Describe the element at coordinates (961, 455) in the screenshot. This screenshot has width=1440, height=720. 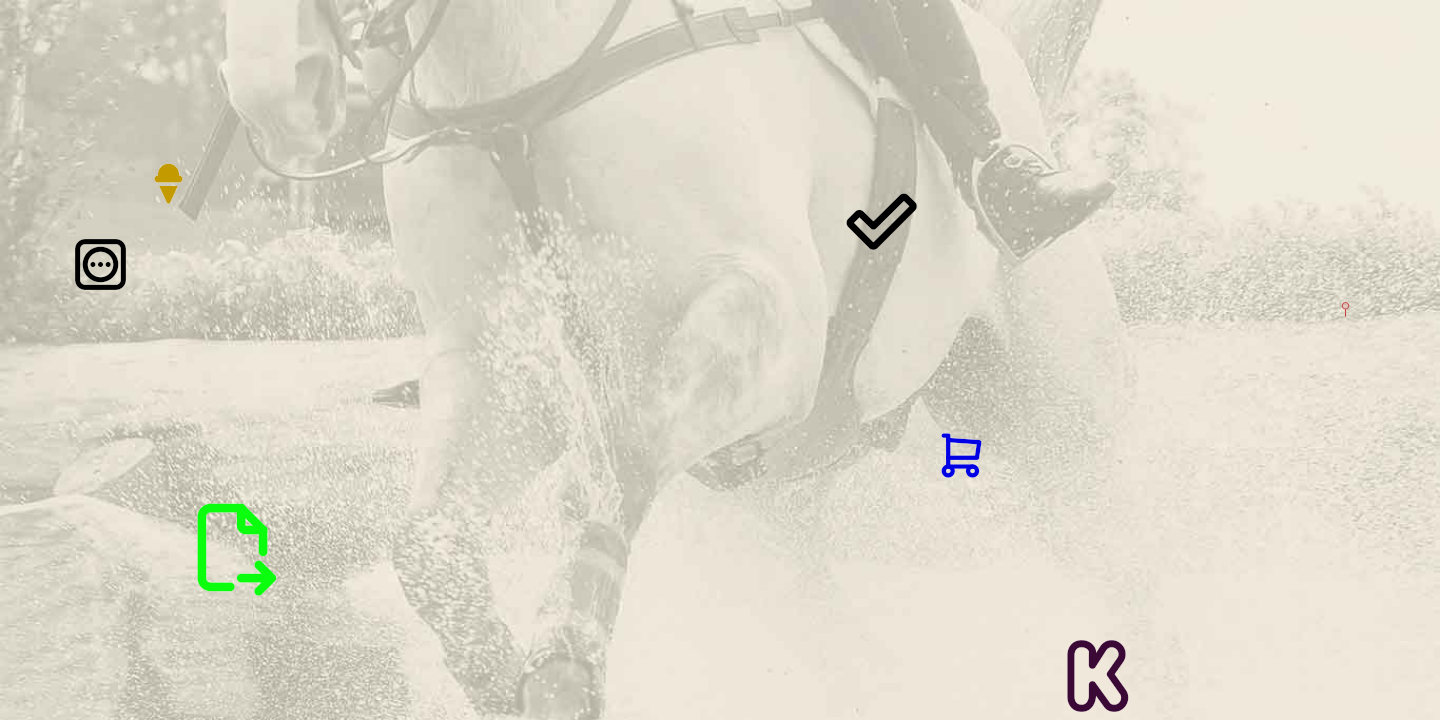
I see `view your shopping cart` at that location.